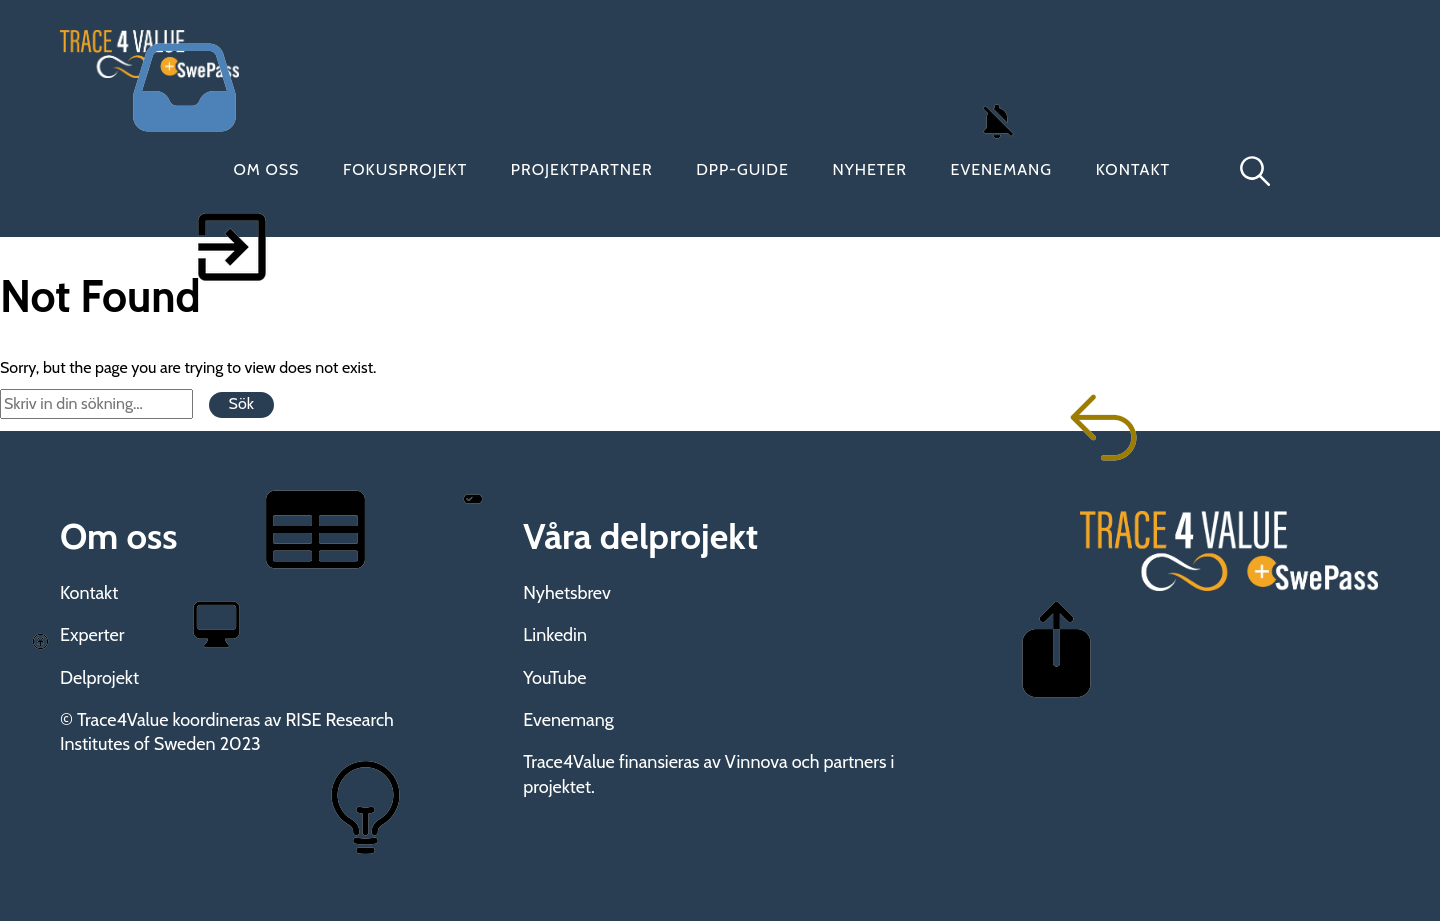  I want to click on view balance or payment in japanese yen, so click(40, 641).